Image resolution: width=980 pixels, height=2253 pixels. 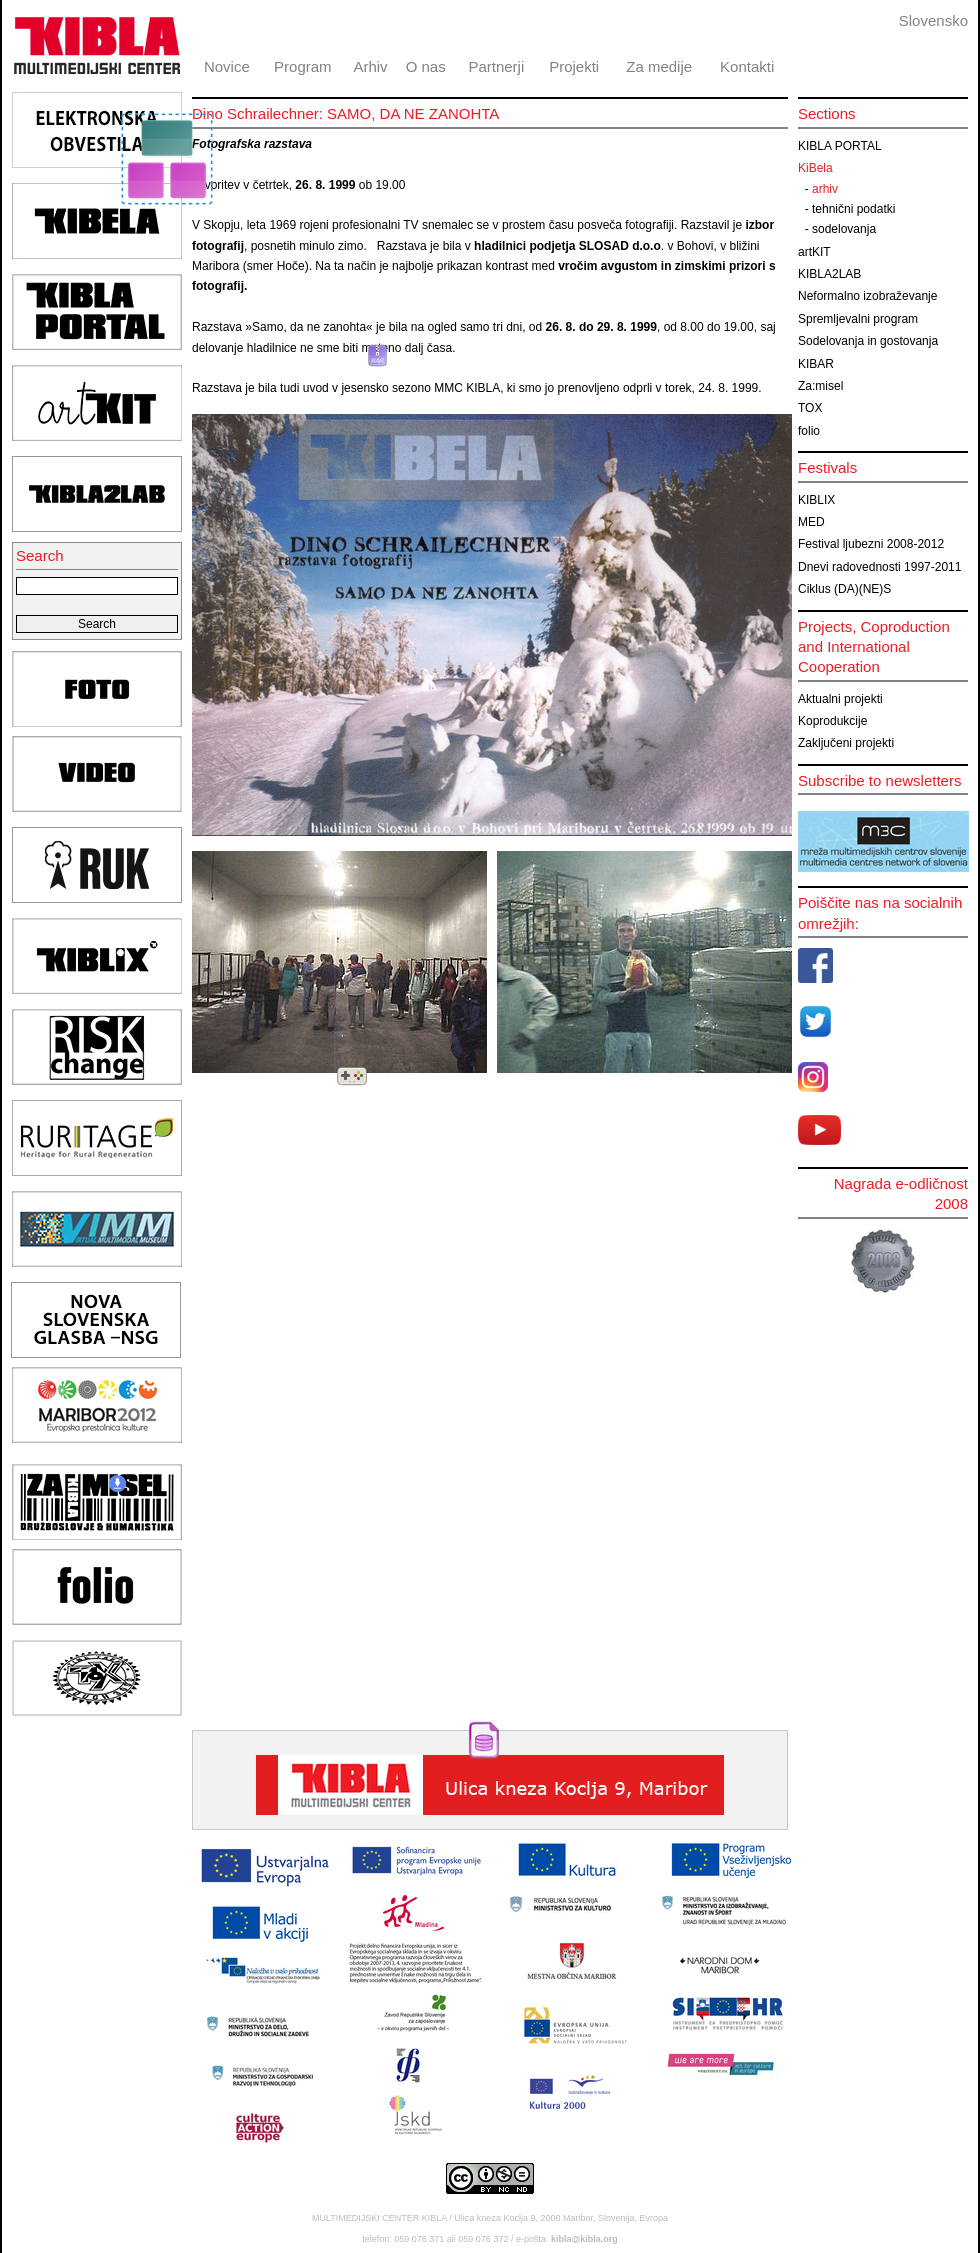 I want to click on libreoffice base database template file, so click(x=484, y=1740).